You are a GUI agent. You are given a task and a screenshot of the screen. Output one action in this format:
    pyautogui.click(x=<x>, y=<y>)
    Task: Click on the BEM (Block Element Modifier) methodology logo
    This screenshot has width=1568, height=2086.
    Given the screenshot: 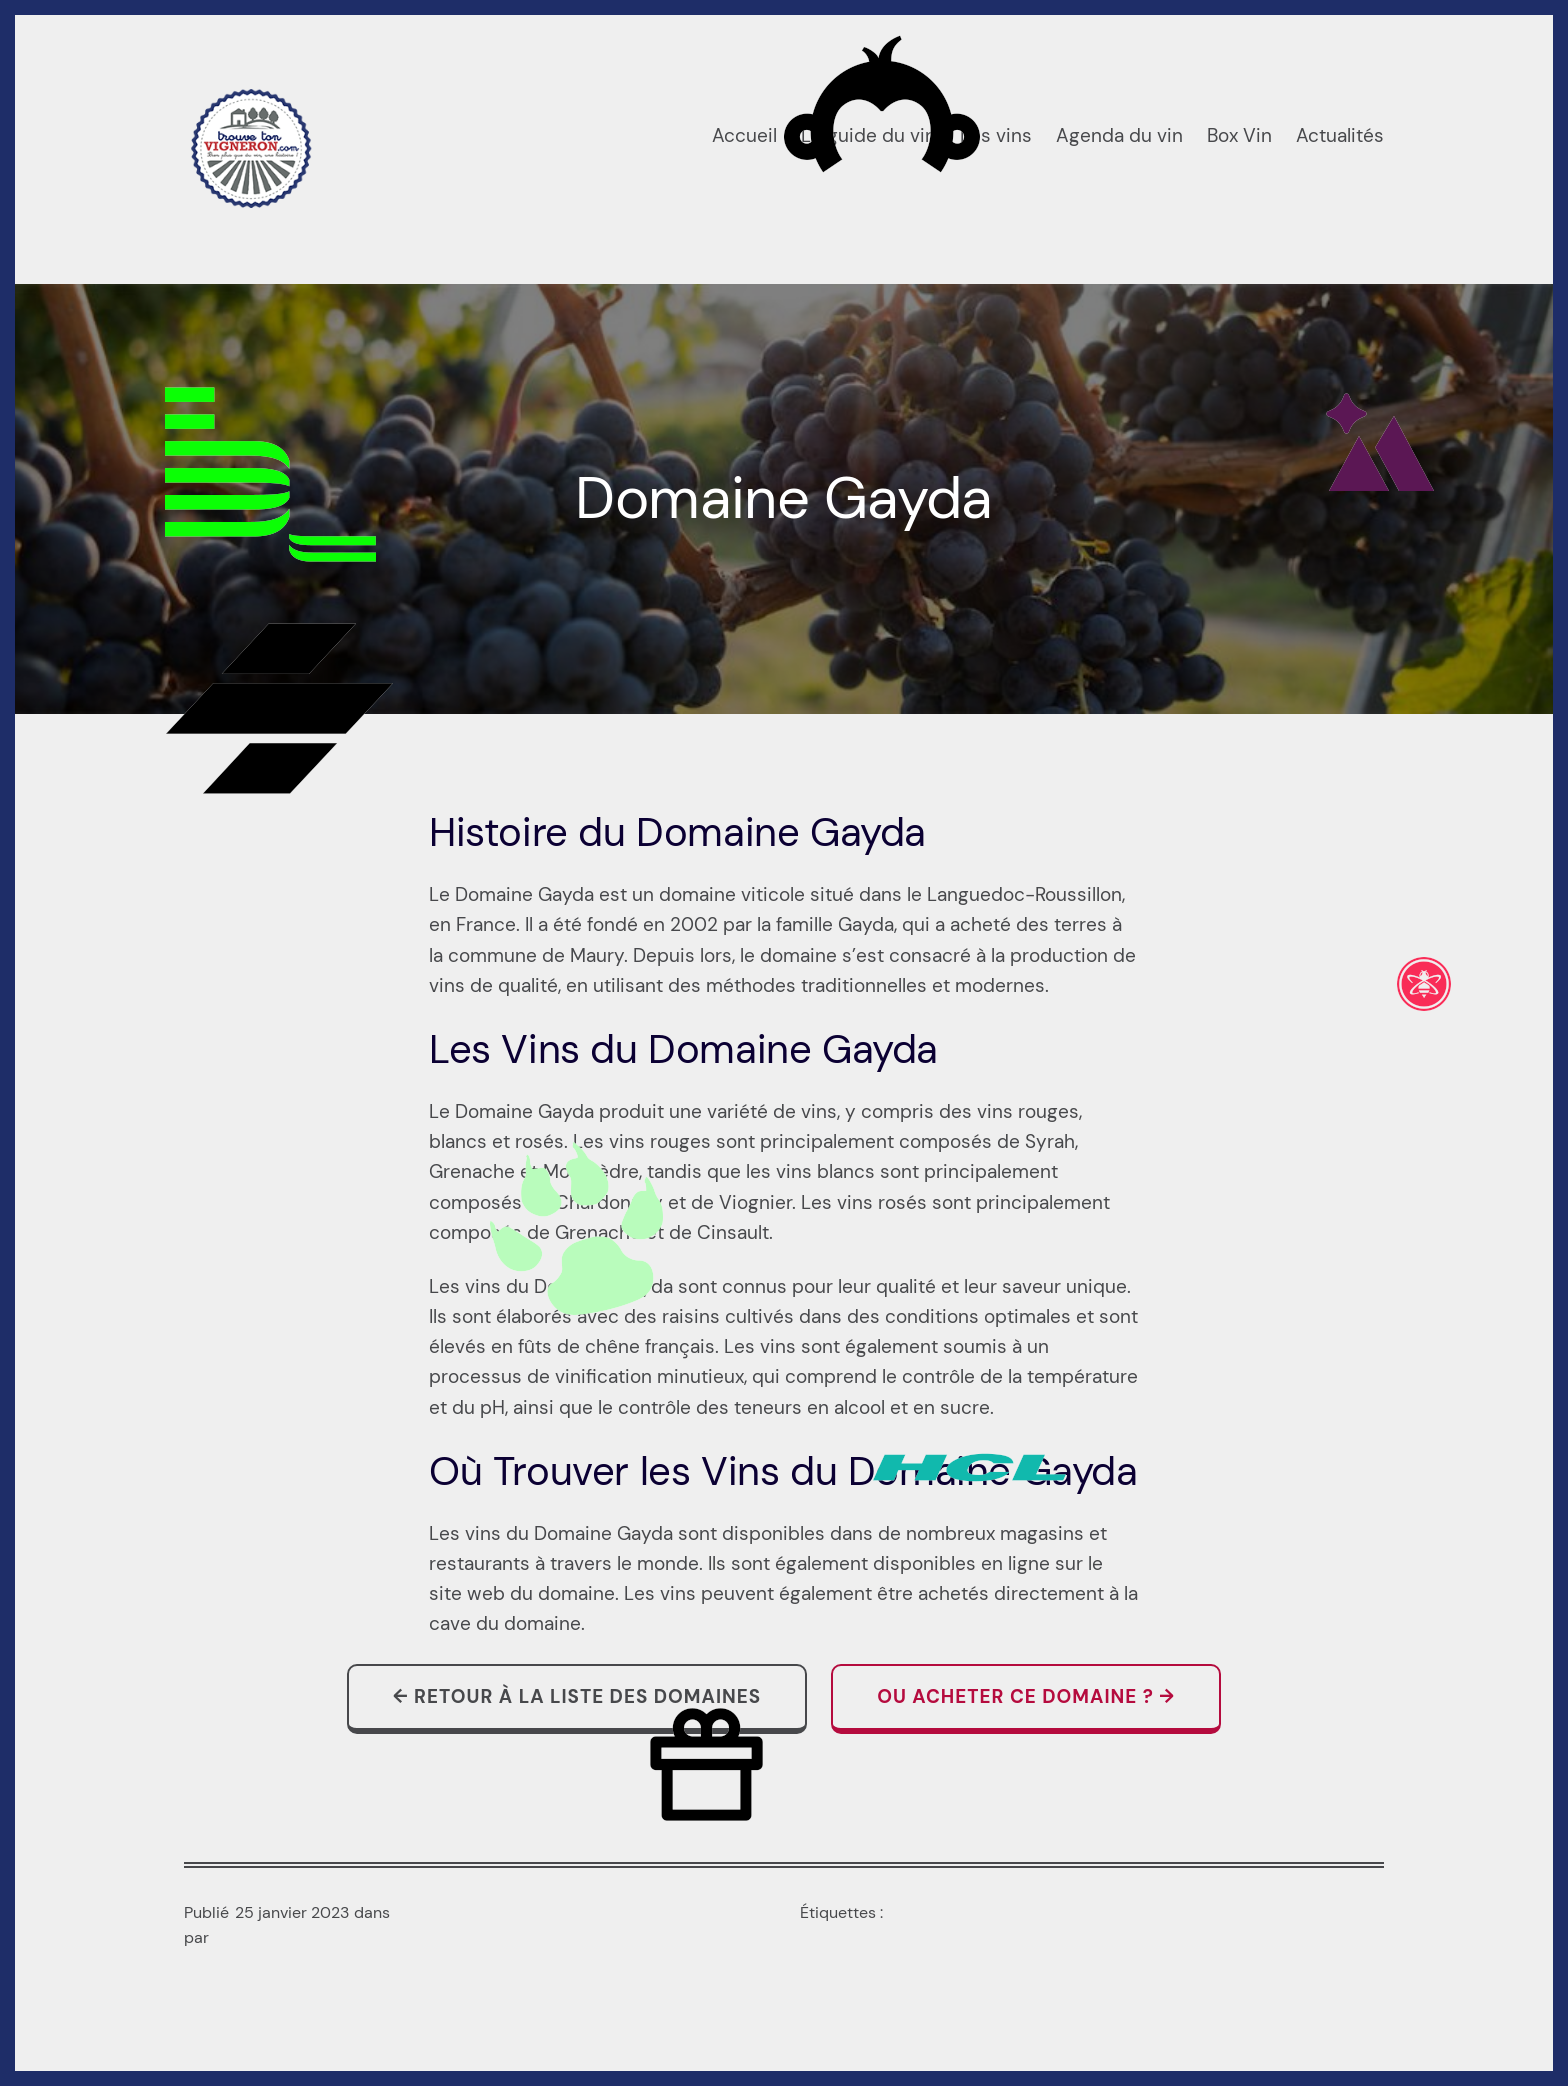 What is the action you would take?
    pyautogui.click(x=270, y=474)
    